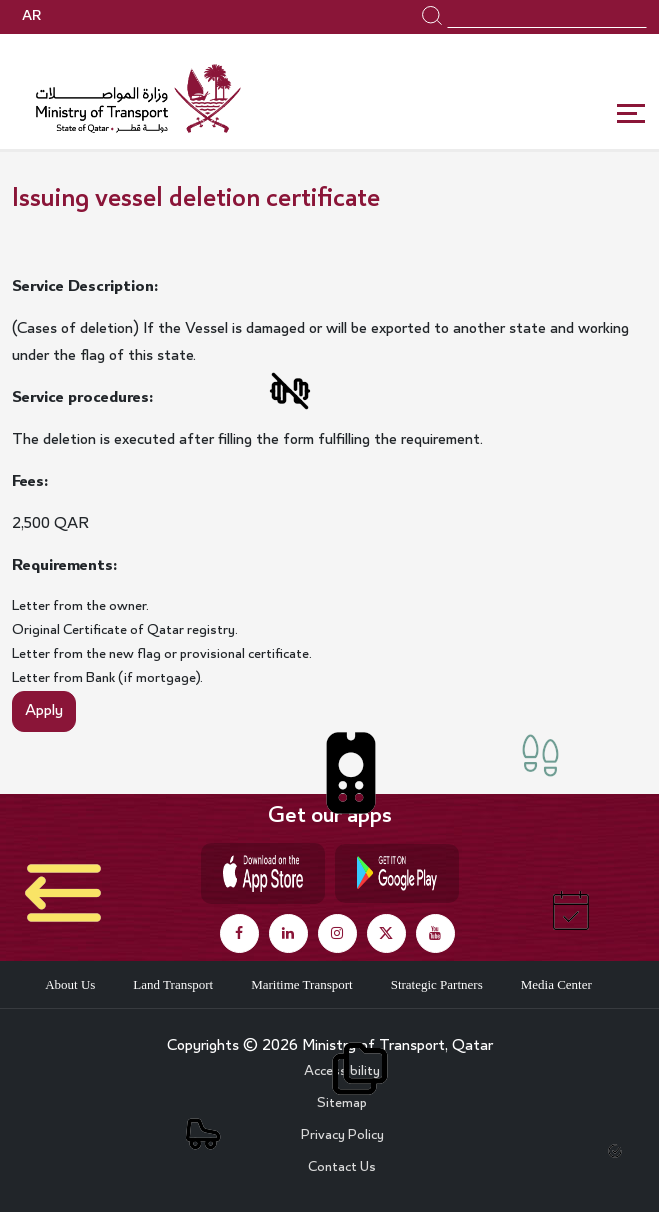 The image size is (659, 1212). What do you see at coordinates (64, 893) in the screenshot?
I see `go back to previous menu` at bounding box center [64, 893].